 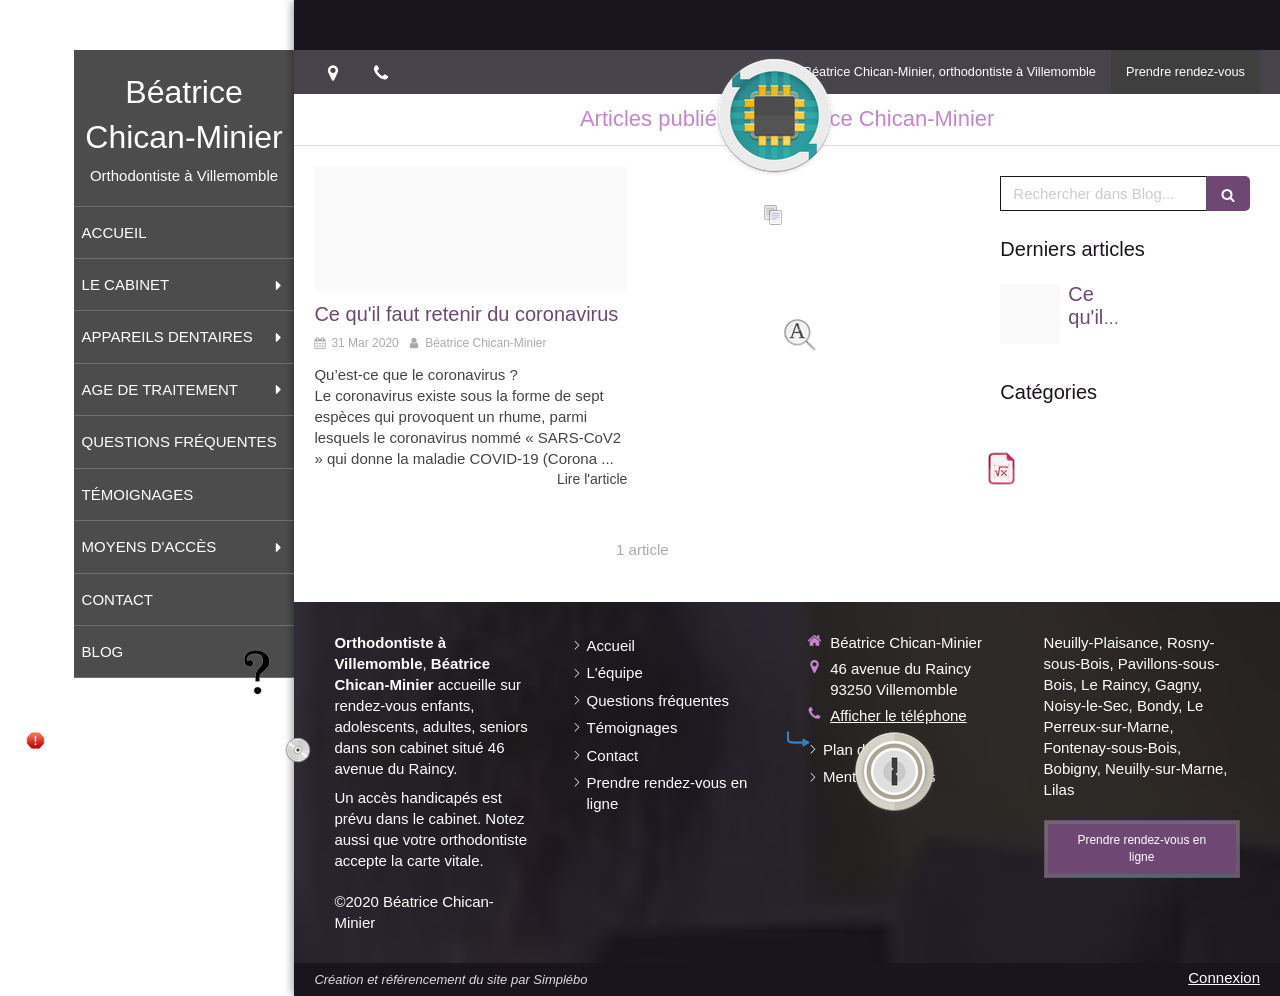 What do you see at coordinates (258, 673) in the screenshot?
I see `access help documentation or support` at bounding box center [258, 673].